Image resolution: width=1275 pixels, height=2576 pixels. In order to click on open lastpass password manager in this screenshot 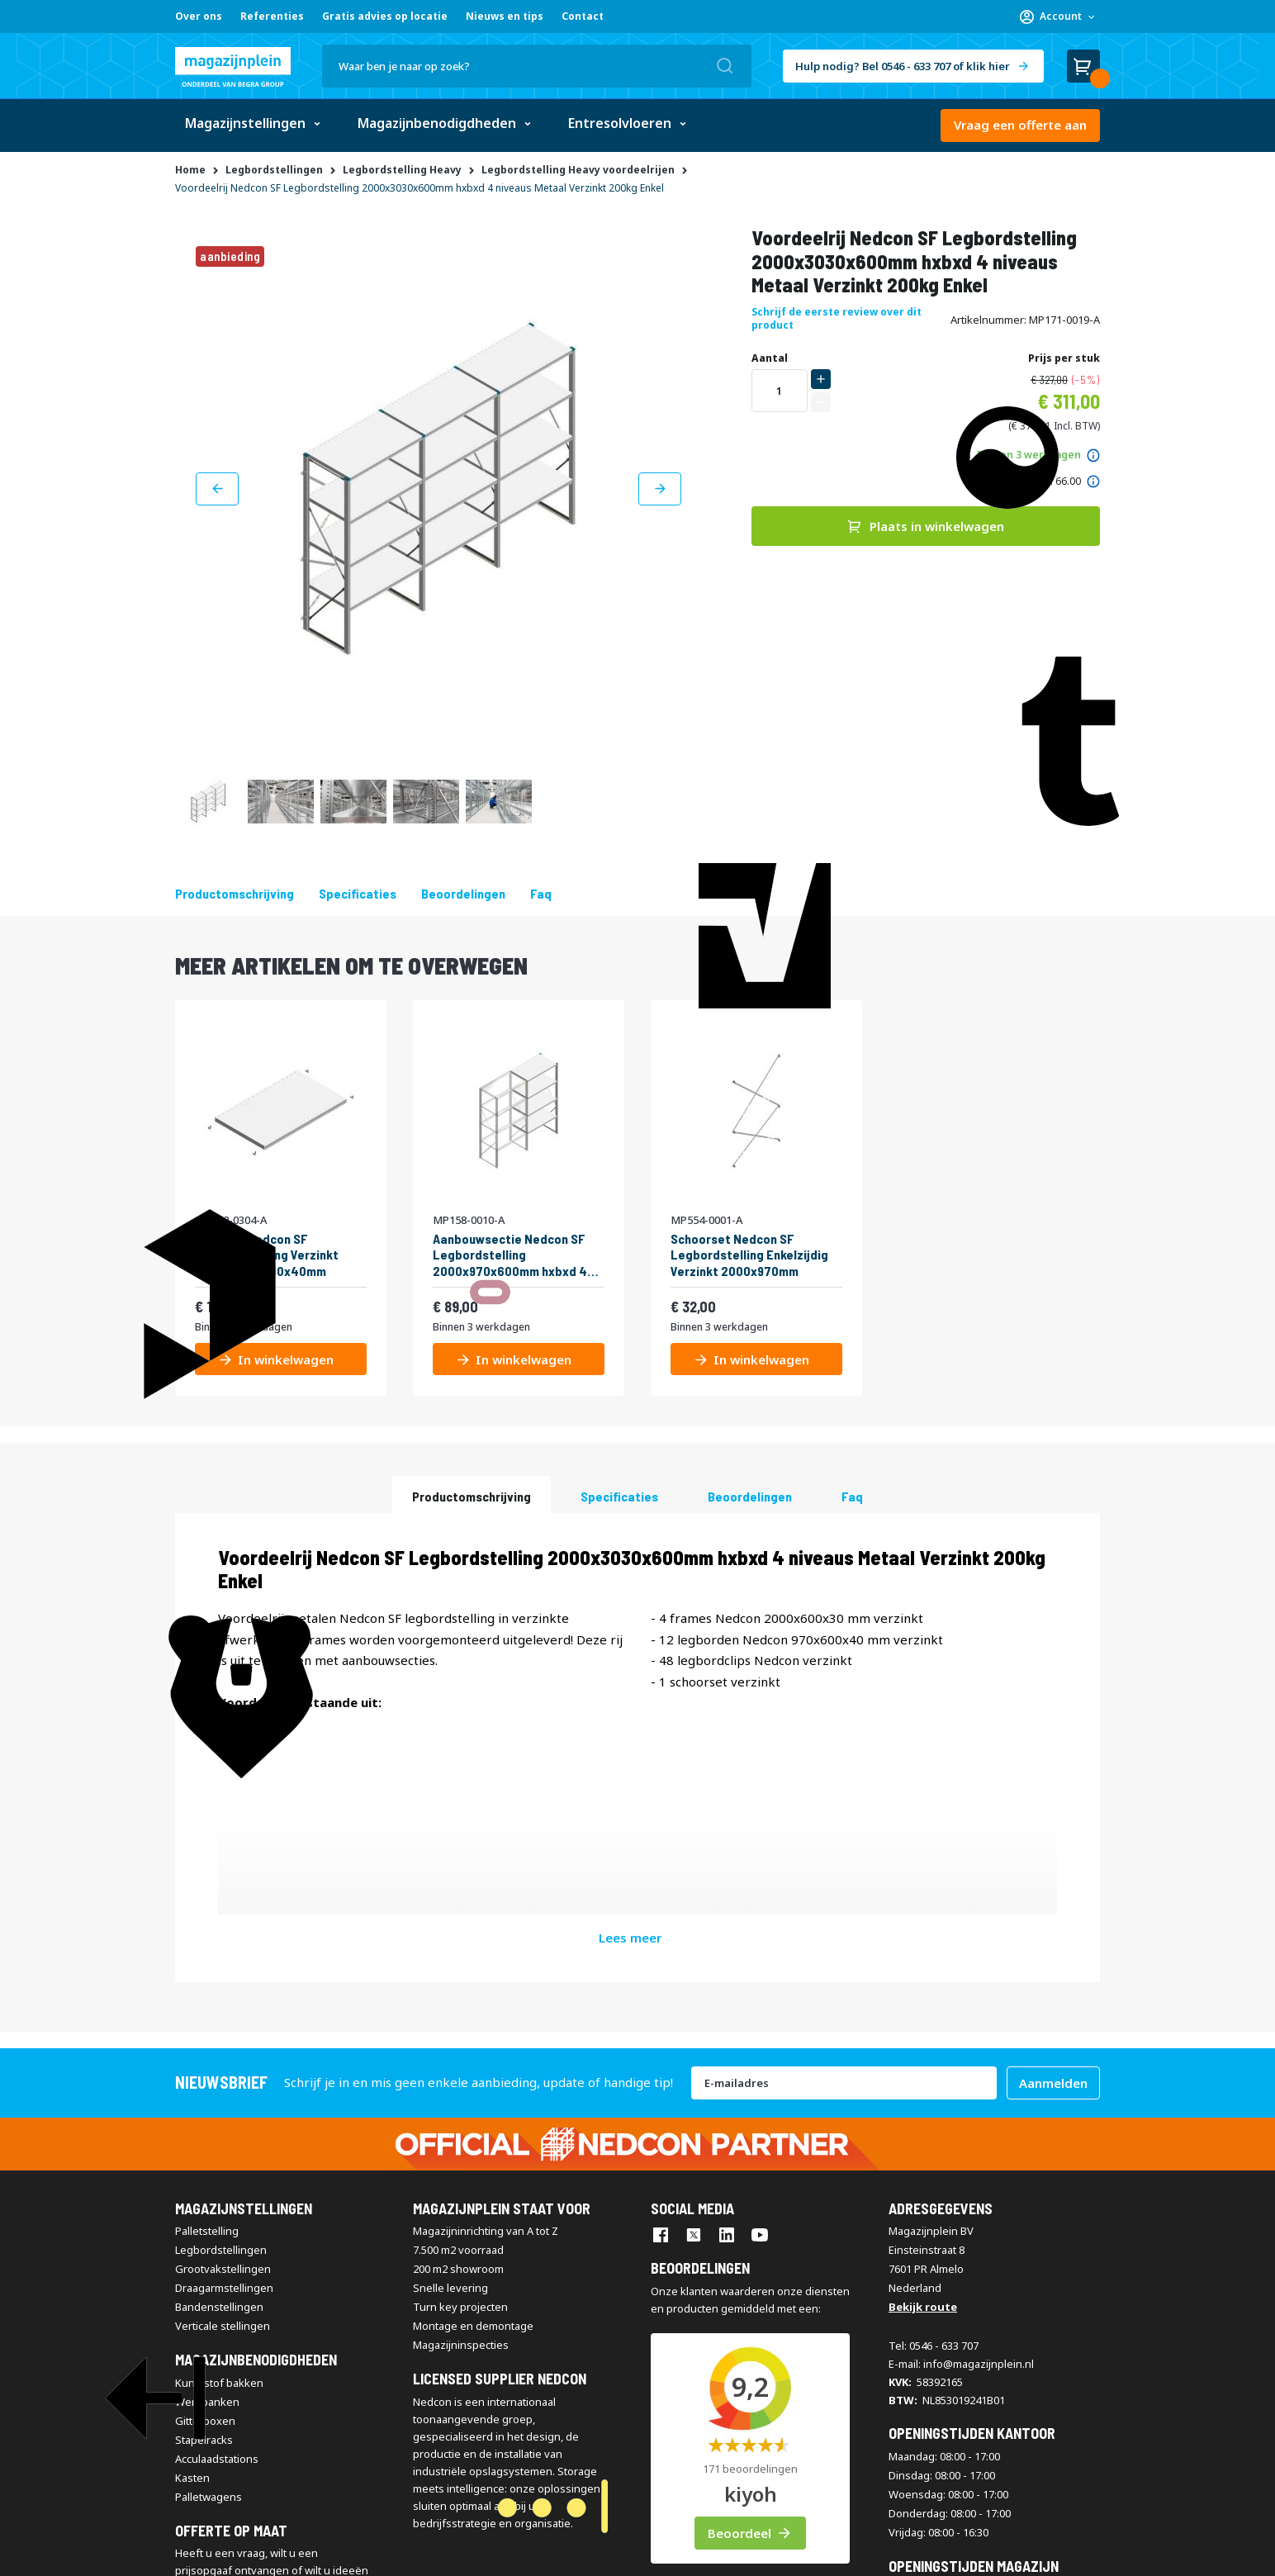, I will do `click(552, 2506)`.